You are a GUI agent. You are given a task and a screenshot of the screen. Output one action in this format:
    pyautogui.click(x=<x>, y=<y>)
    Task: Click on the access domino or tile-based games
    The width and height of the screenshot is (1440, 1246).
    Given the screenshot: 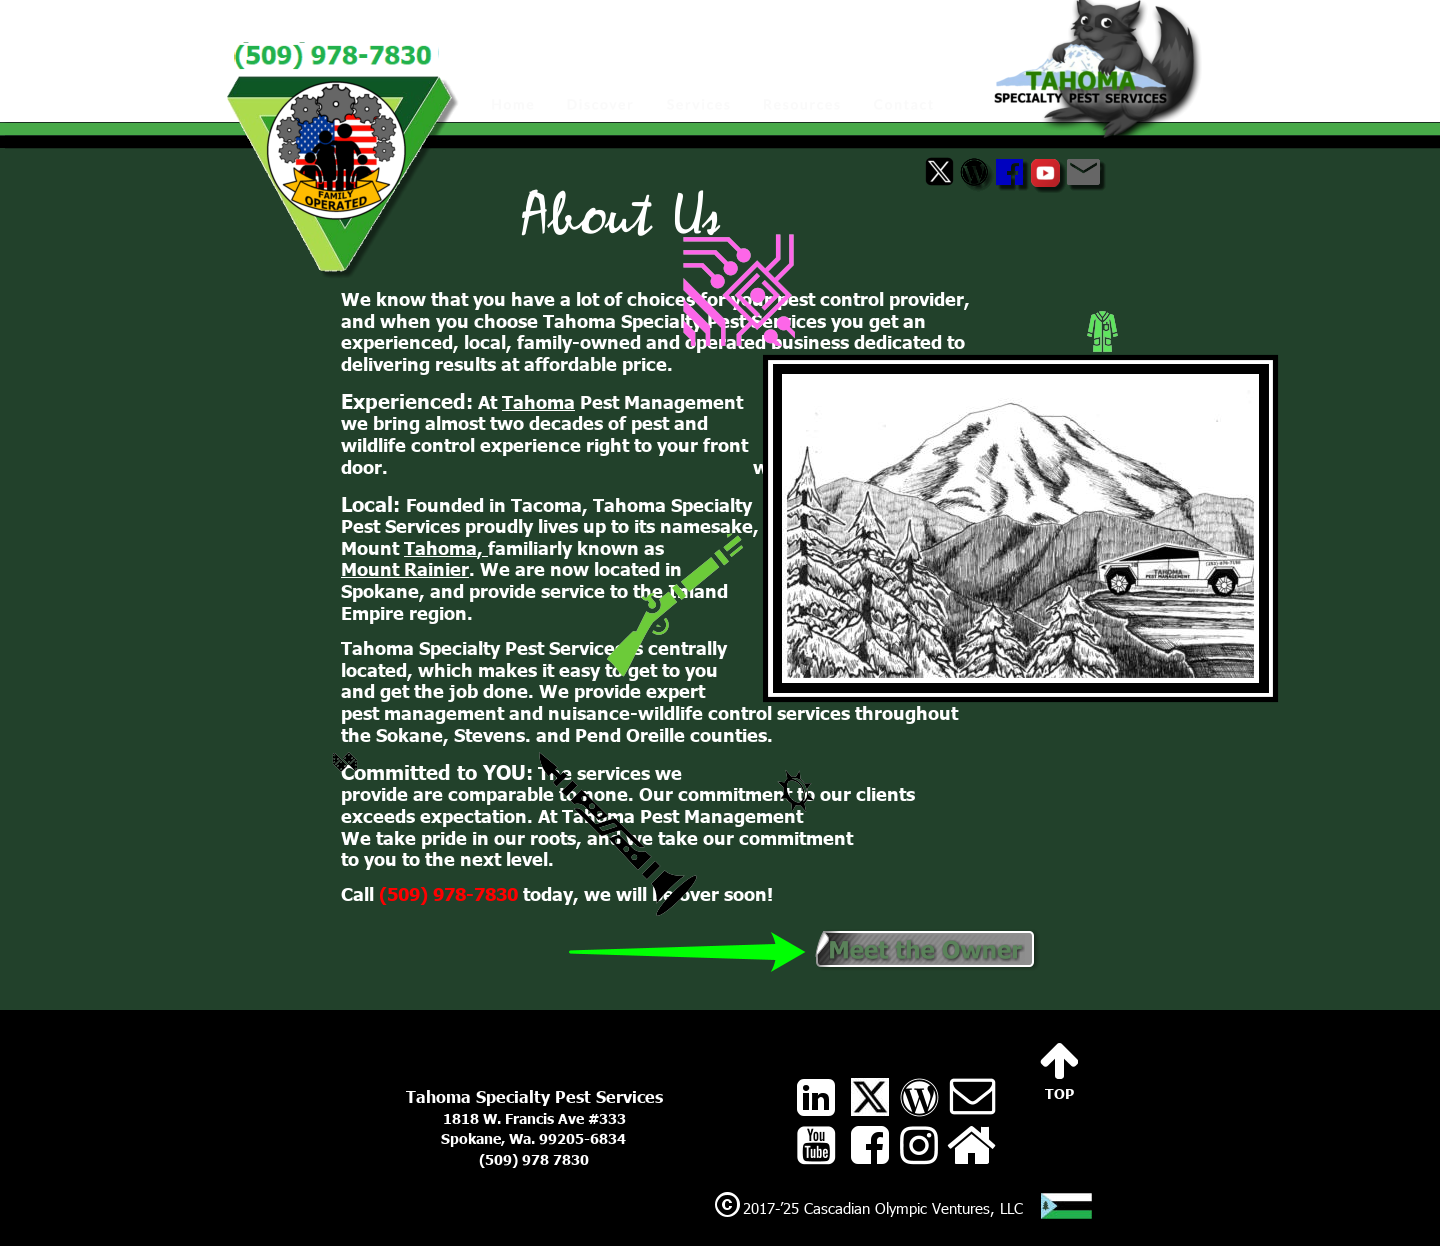 What is the action you would take?
    pyautogui.click(x=345, y=762)
    